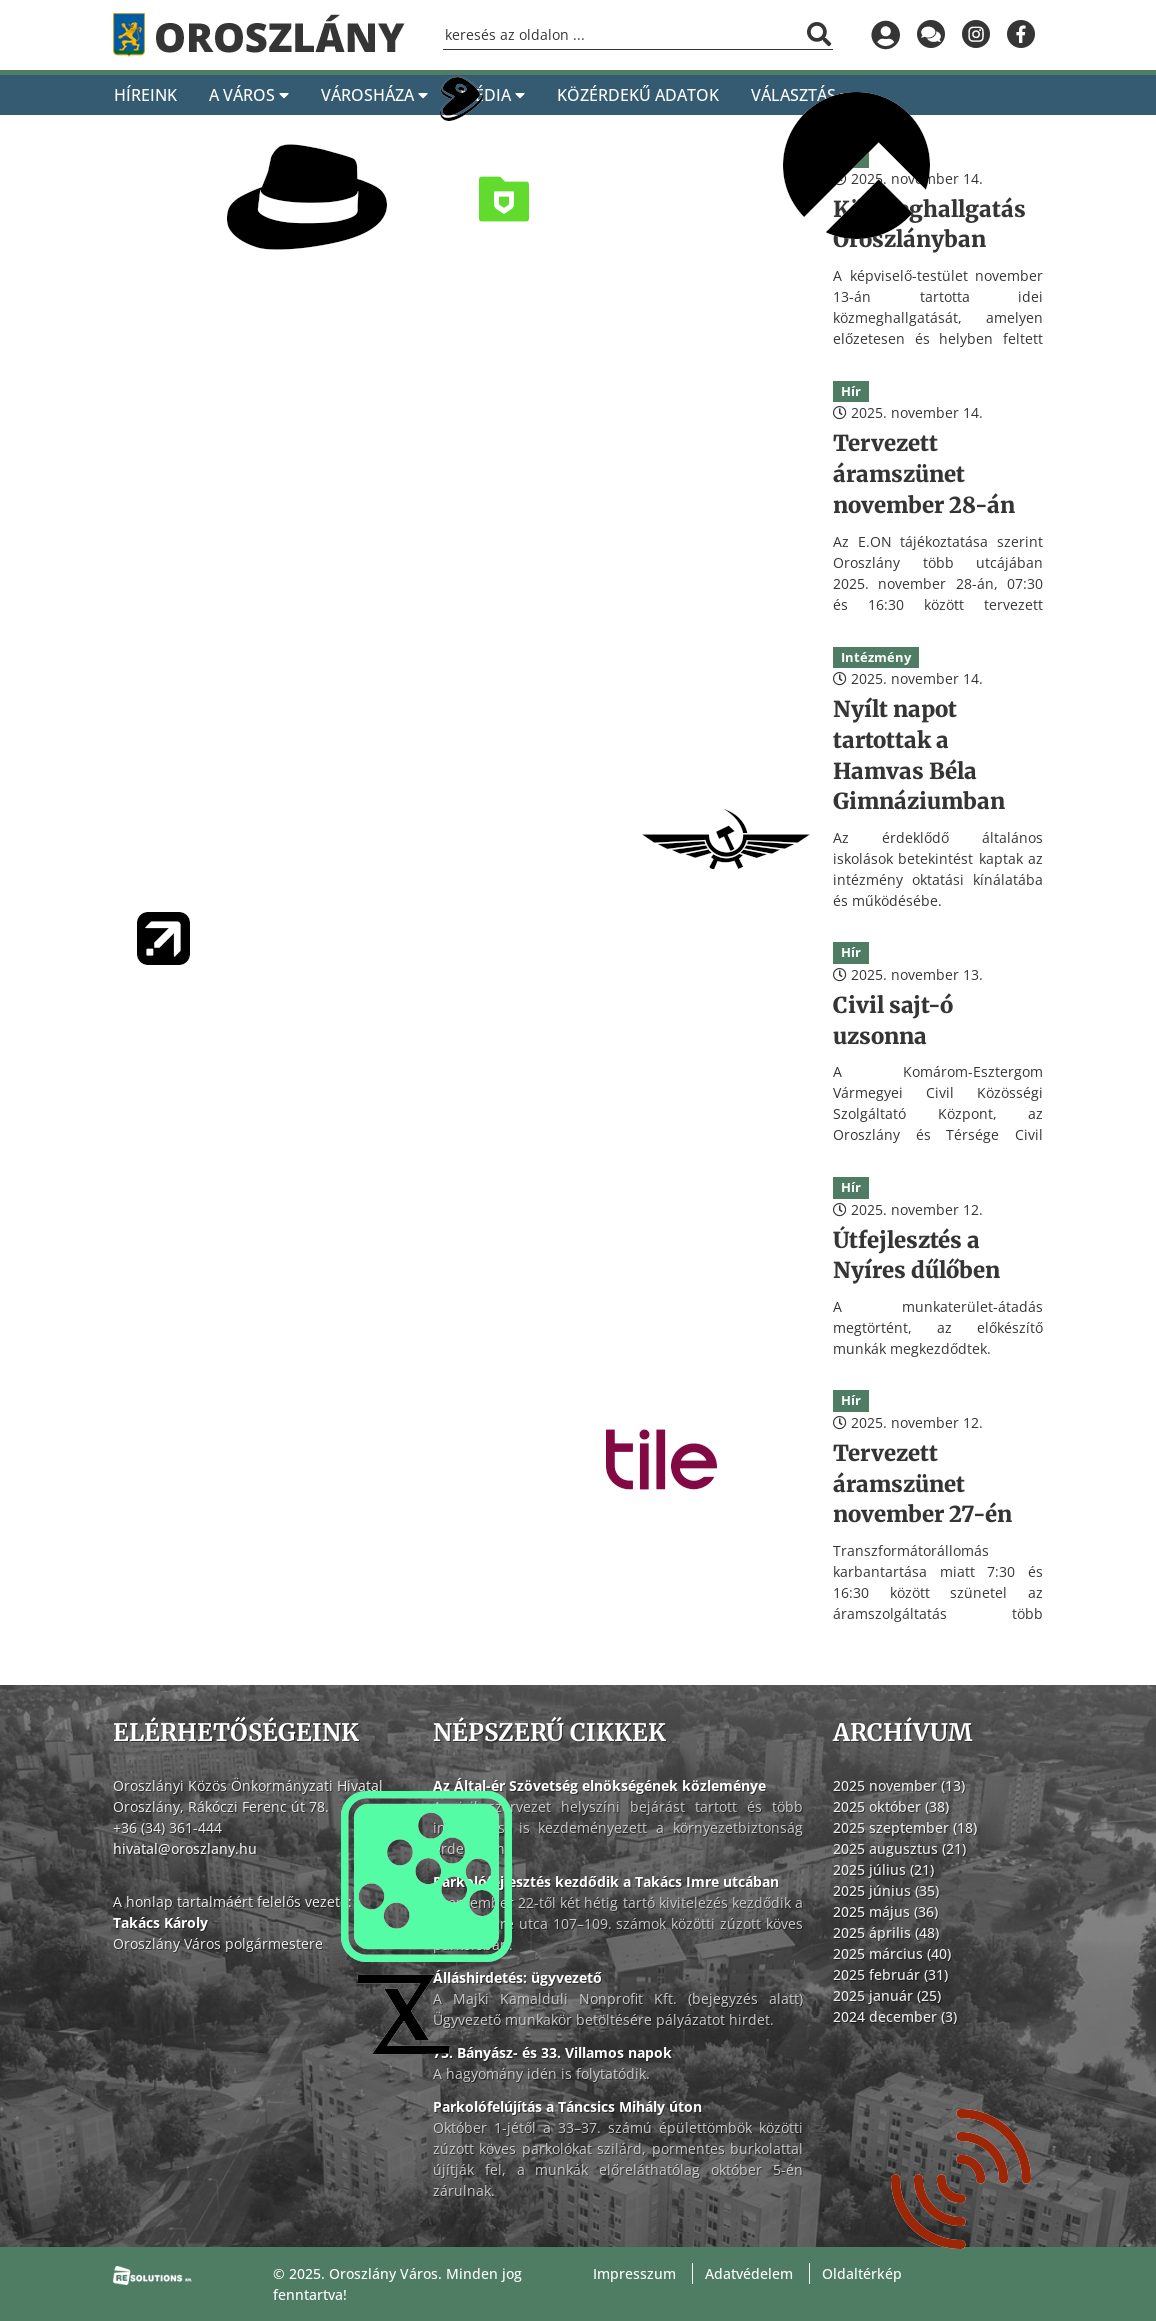  What do you see at coordinates (403, 2014) in the screenshot?
I see `tuxedo computers brand logo` at bounding box center [403, 2014].